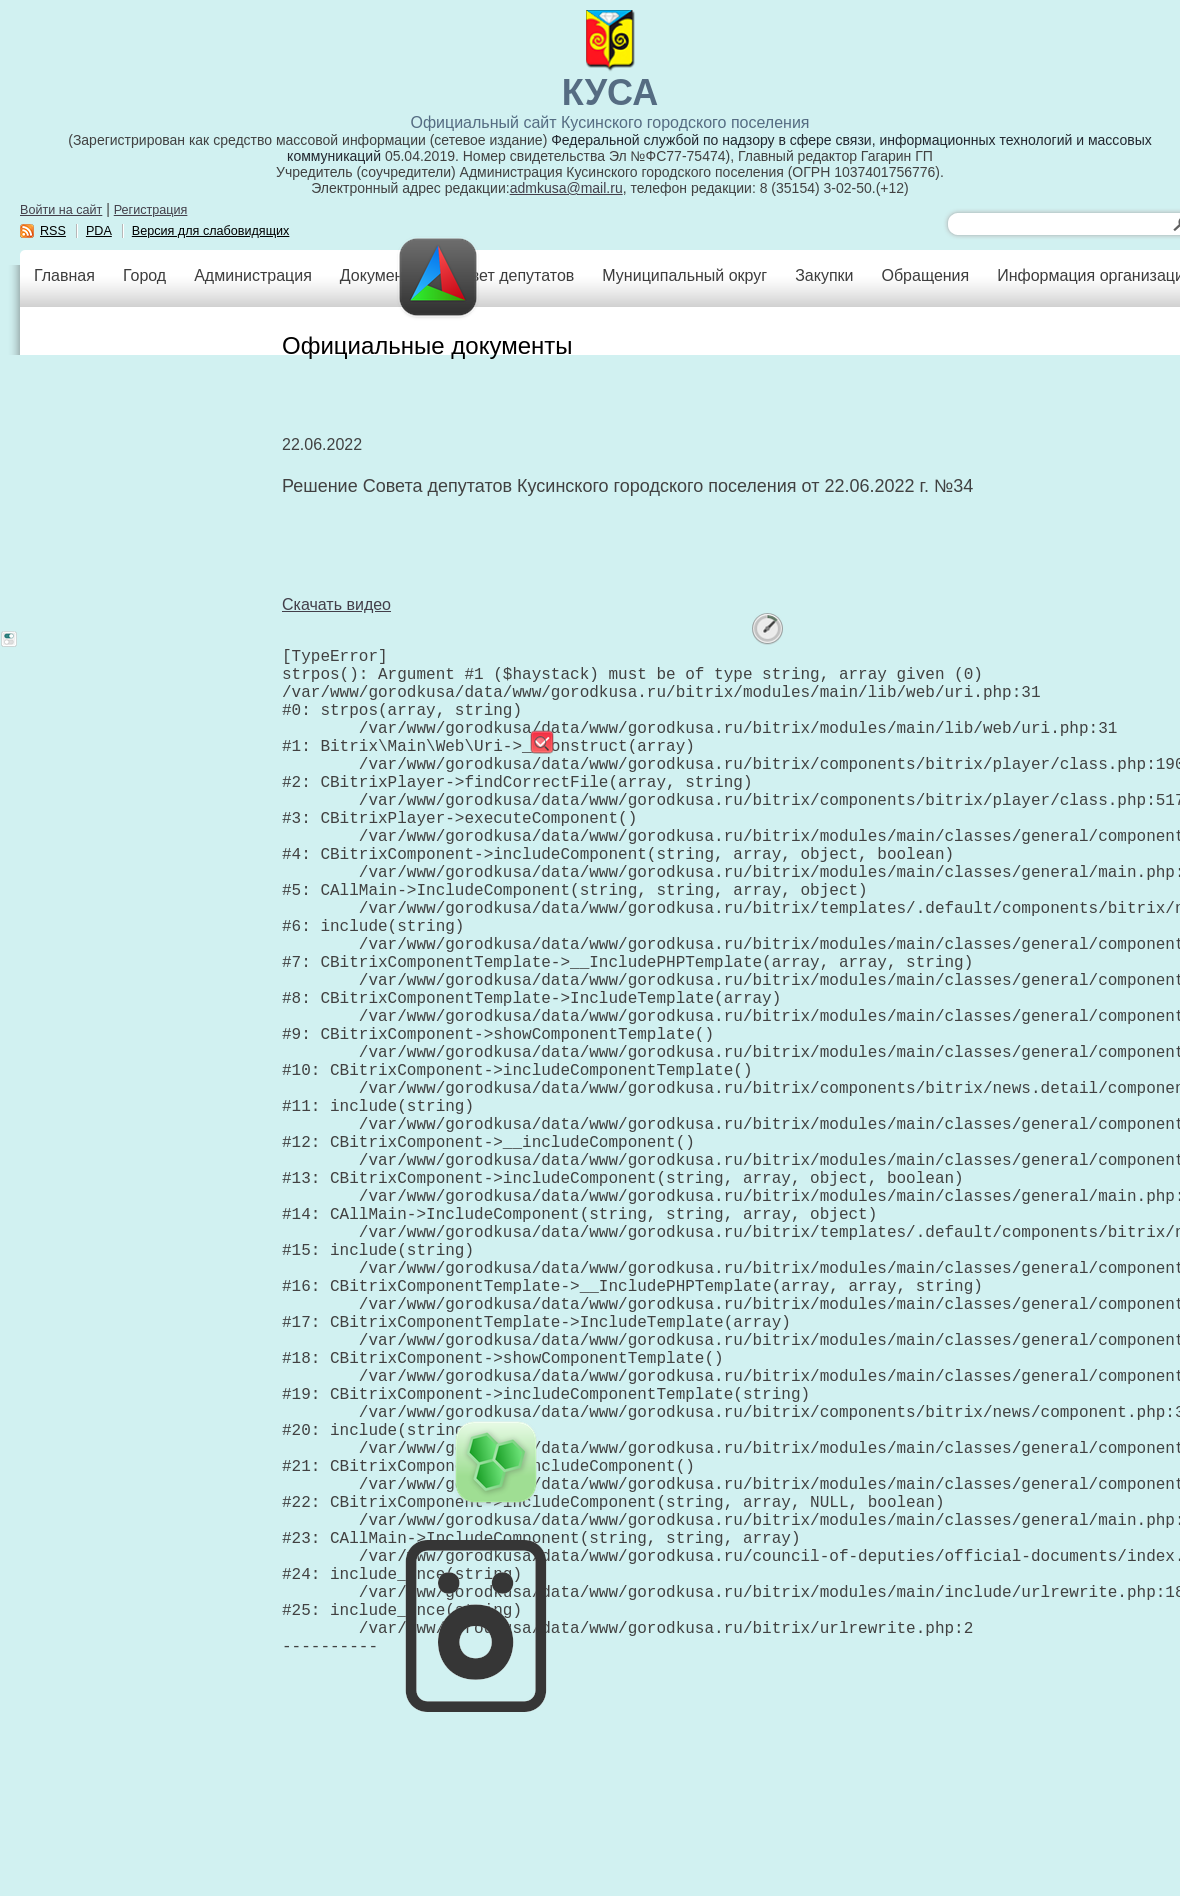 Image resolution: width=1180 pixels, height=1896 pixels. What do you see at coordinates (542, 742) in the screenshot?
I see `open dconf editor settings application` at bounding box center [542, 742].